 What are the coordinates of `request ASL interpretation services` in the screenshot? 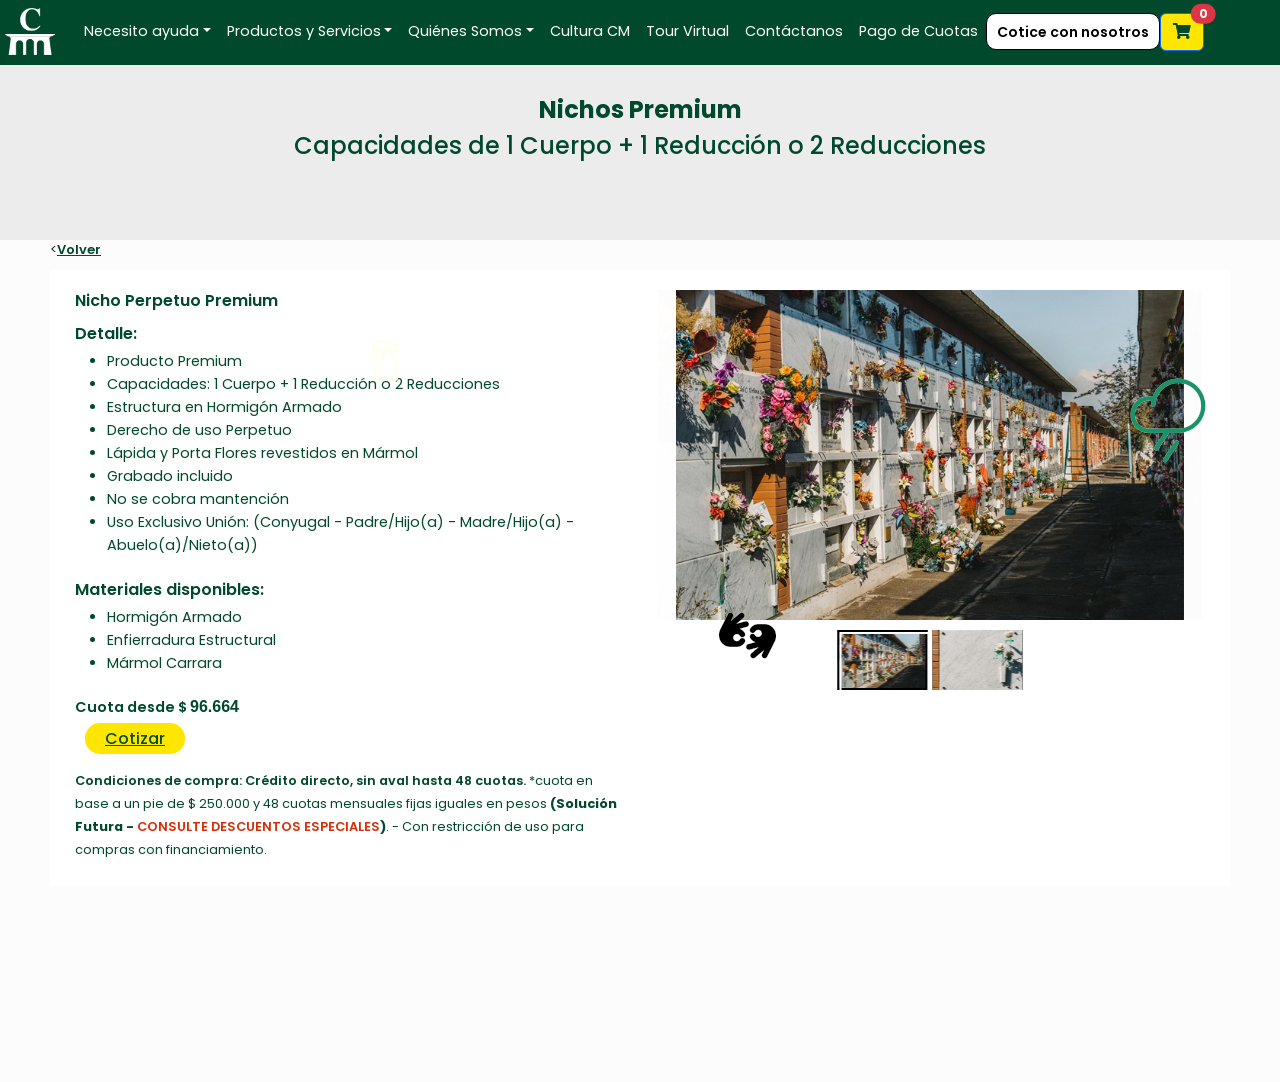 It's located at (747, 635).